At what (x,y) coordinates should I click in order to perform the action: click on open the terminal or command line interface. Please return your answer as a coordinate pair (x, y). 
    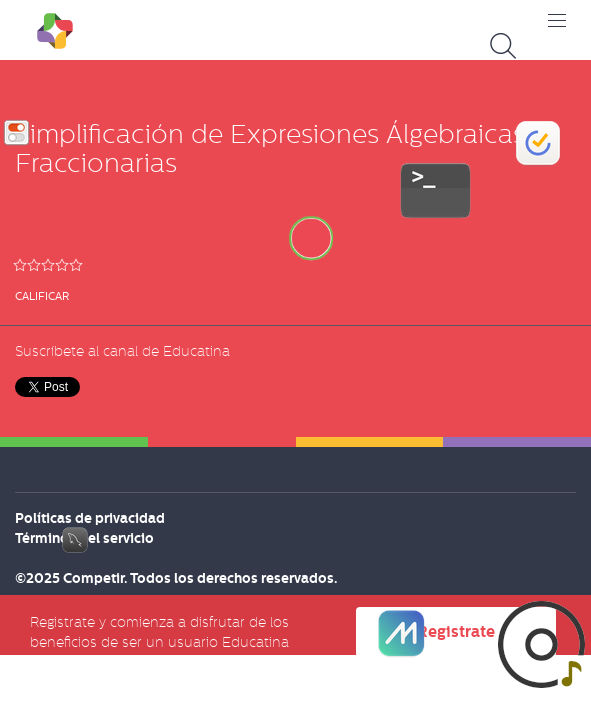
    Looking at the image, I should click on (435, 190).